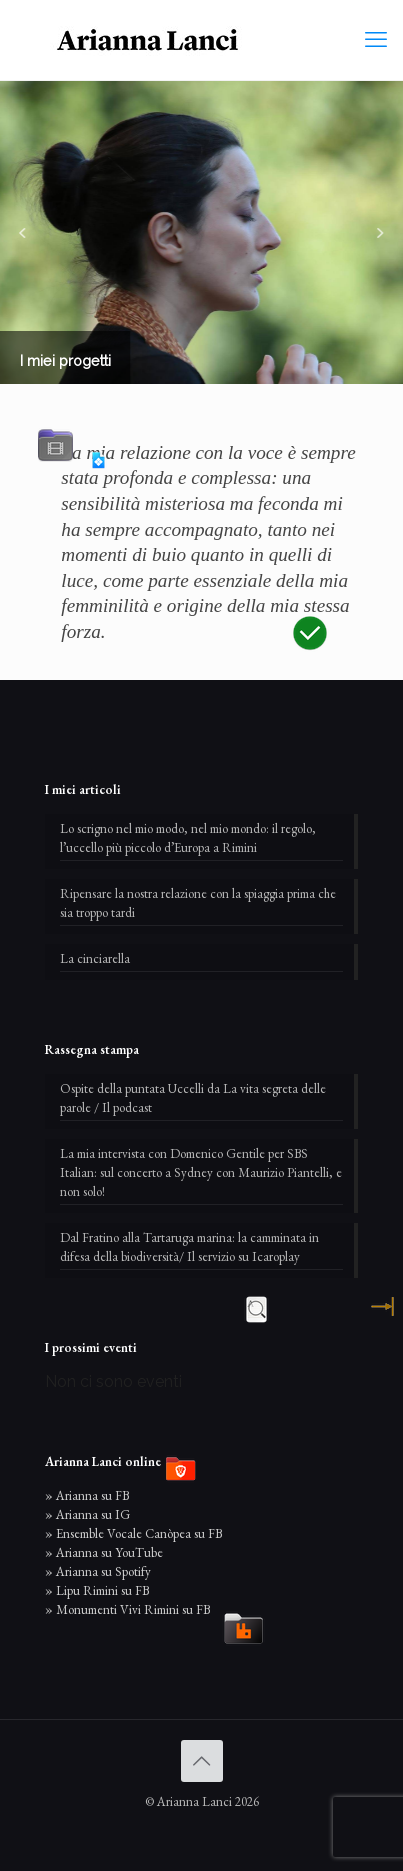 This screenshot has height=1871, width=403. I want to click on open folder containing RabbitMQ configuration files, so click(243, 1629).